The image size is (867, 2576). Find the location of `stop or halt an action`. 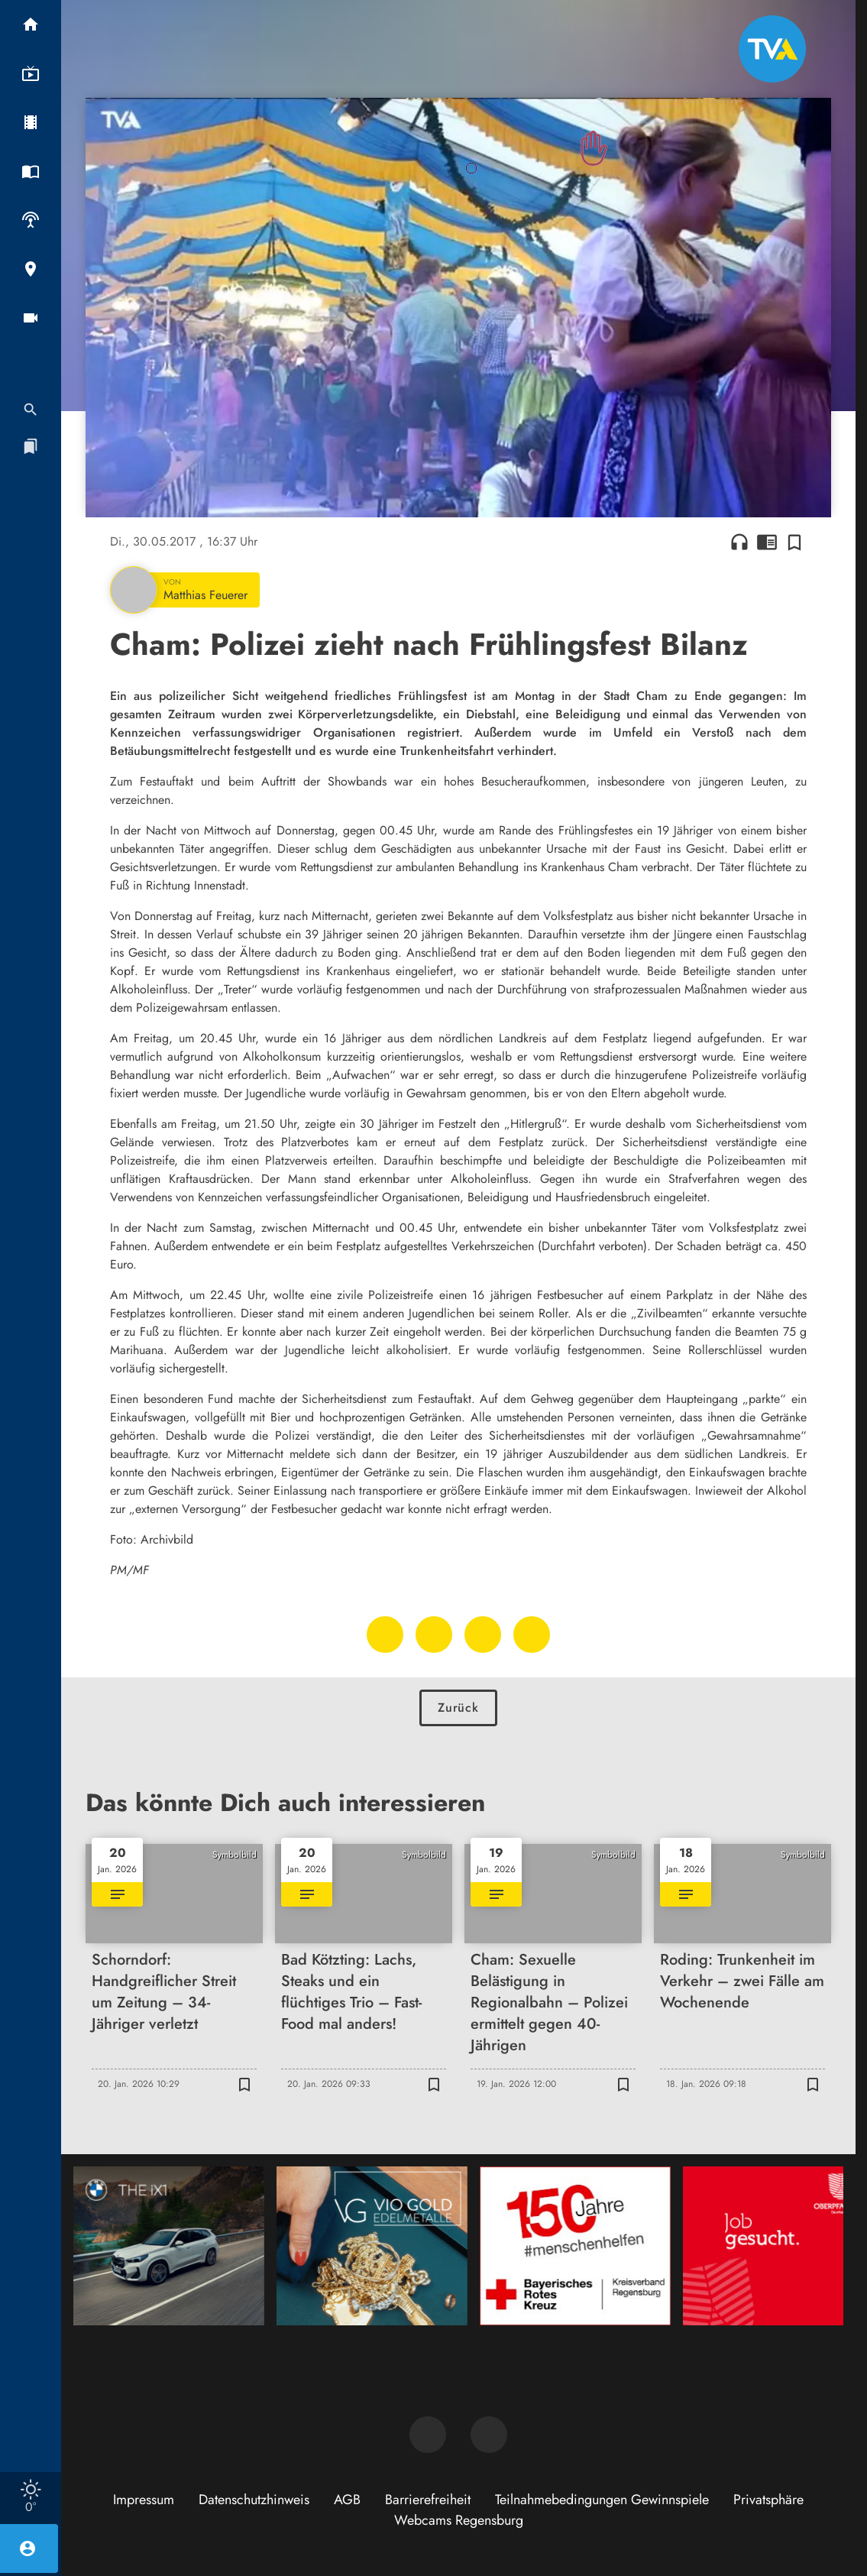

stop or halt an action is located at coordinates (594, 148).